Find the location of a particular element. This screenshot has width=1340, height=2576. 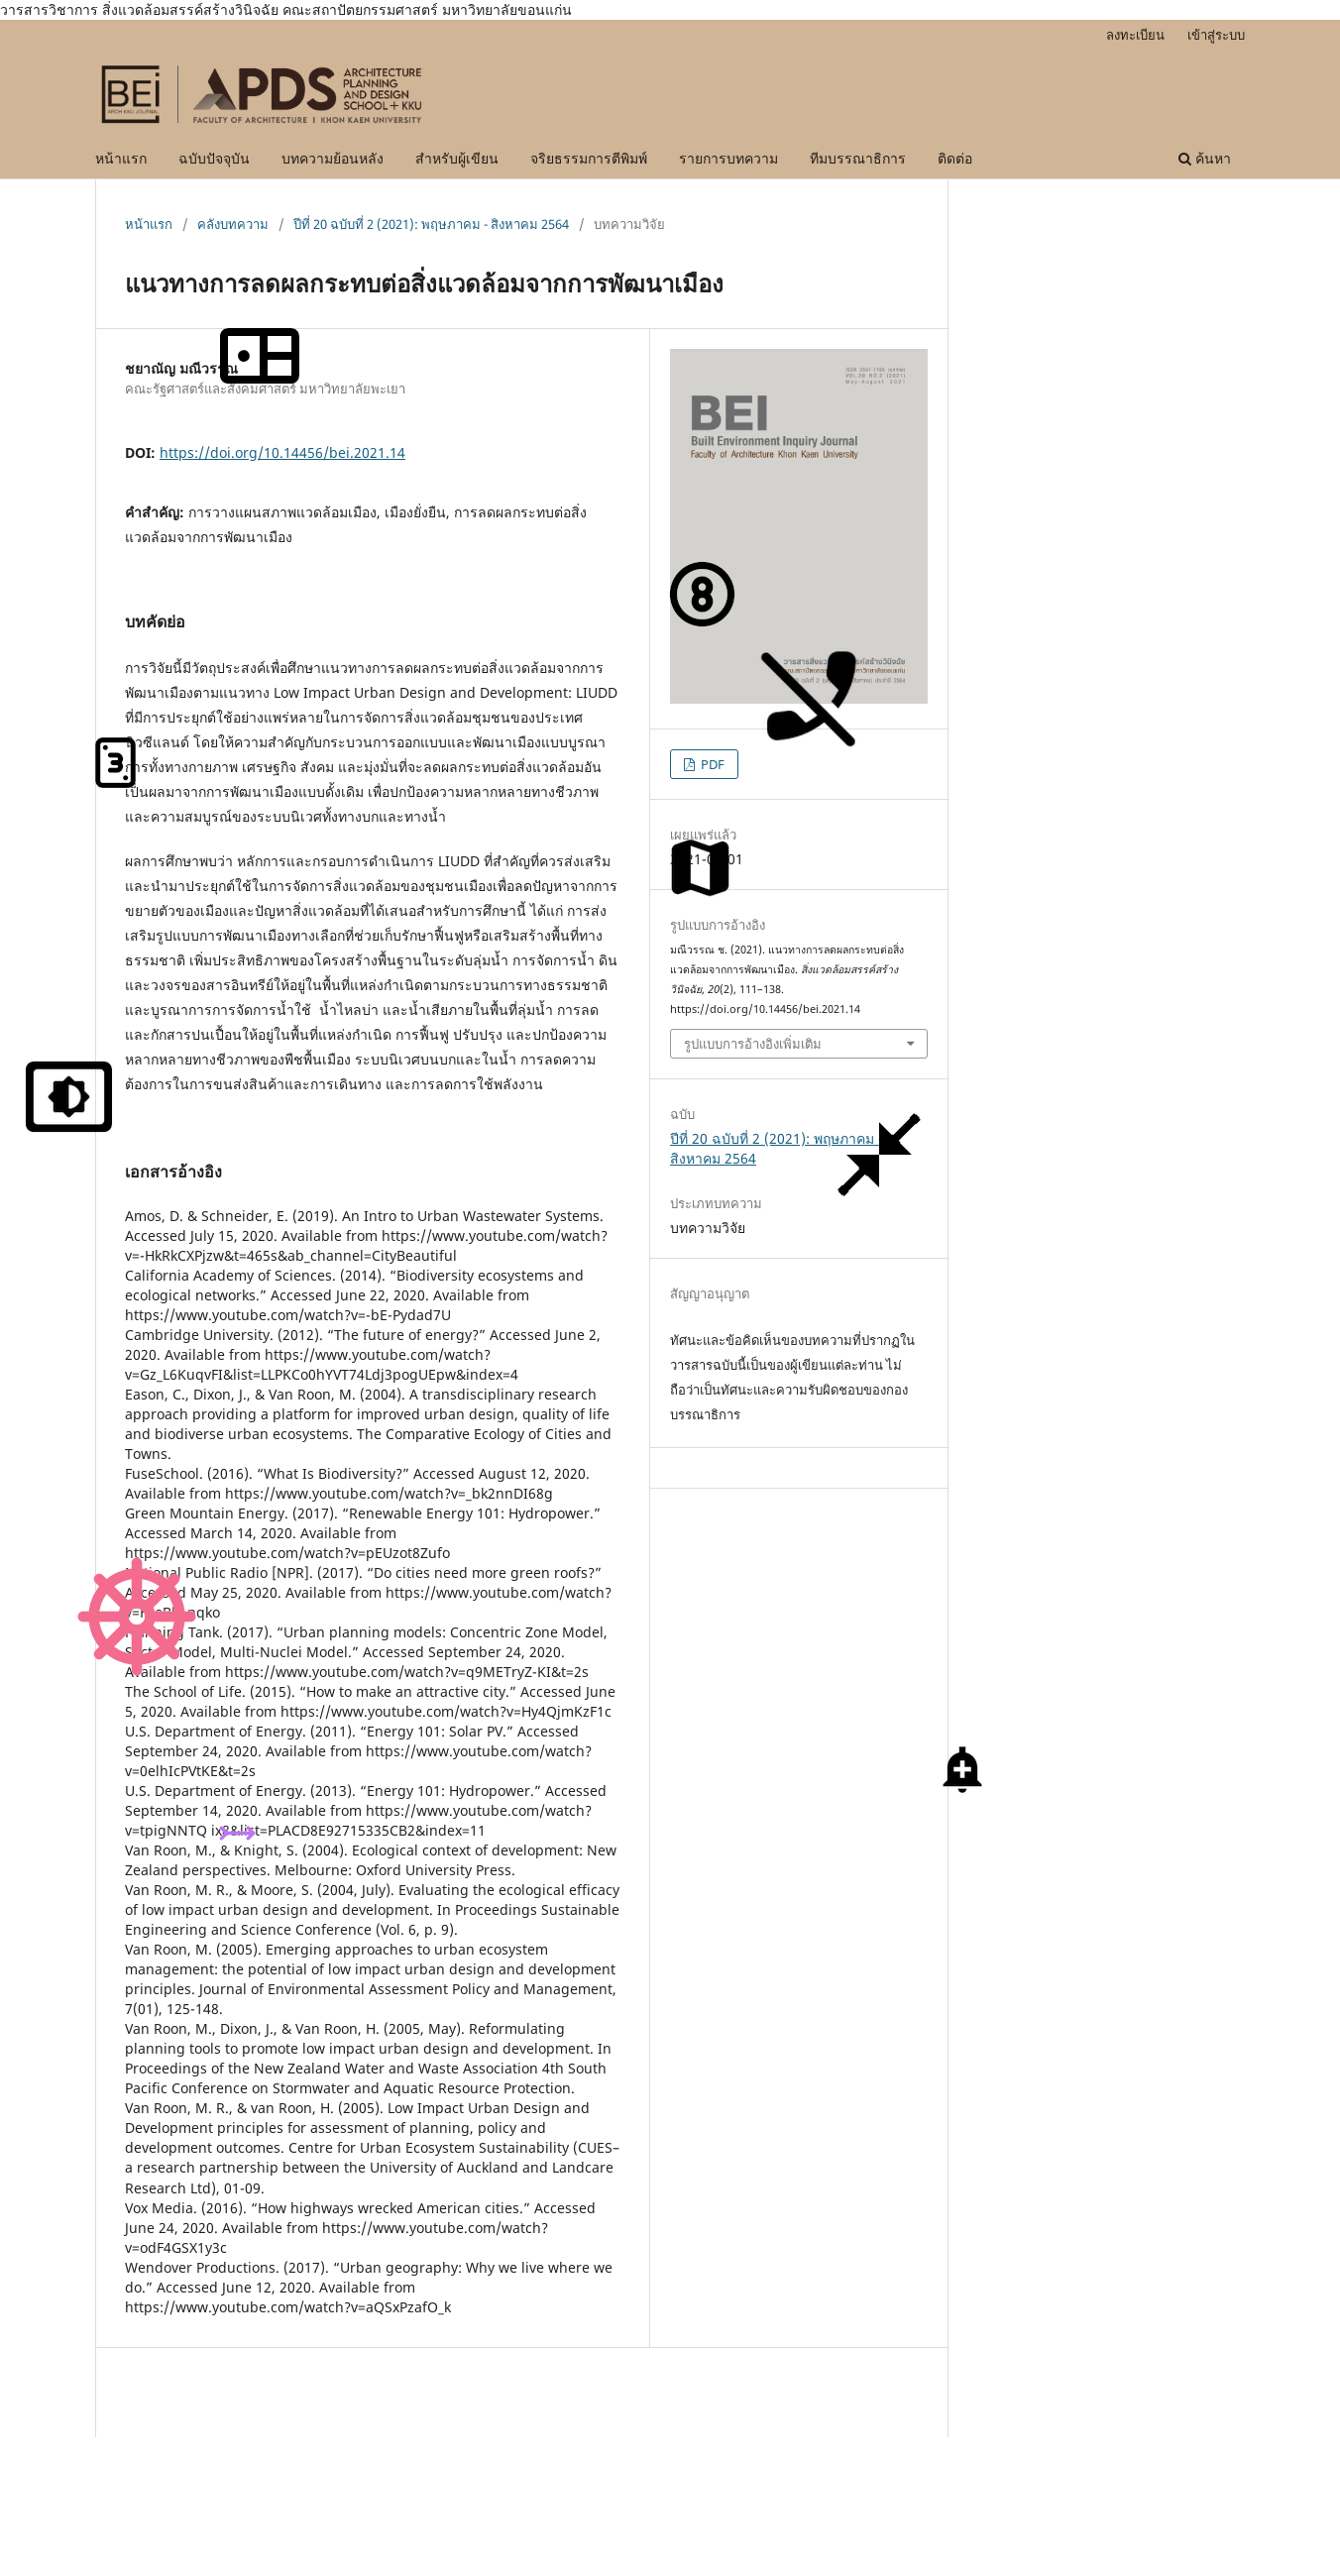

indicates phone calls are disabled or unavailable is located at coordinates (812, 696).